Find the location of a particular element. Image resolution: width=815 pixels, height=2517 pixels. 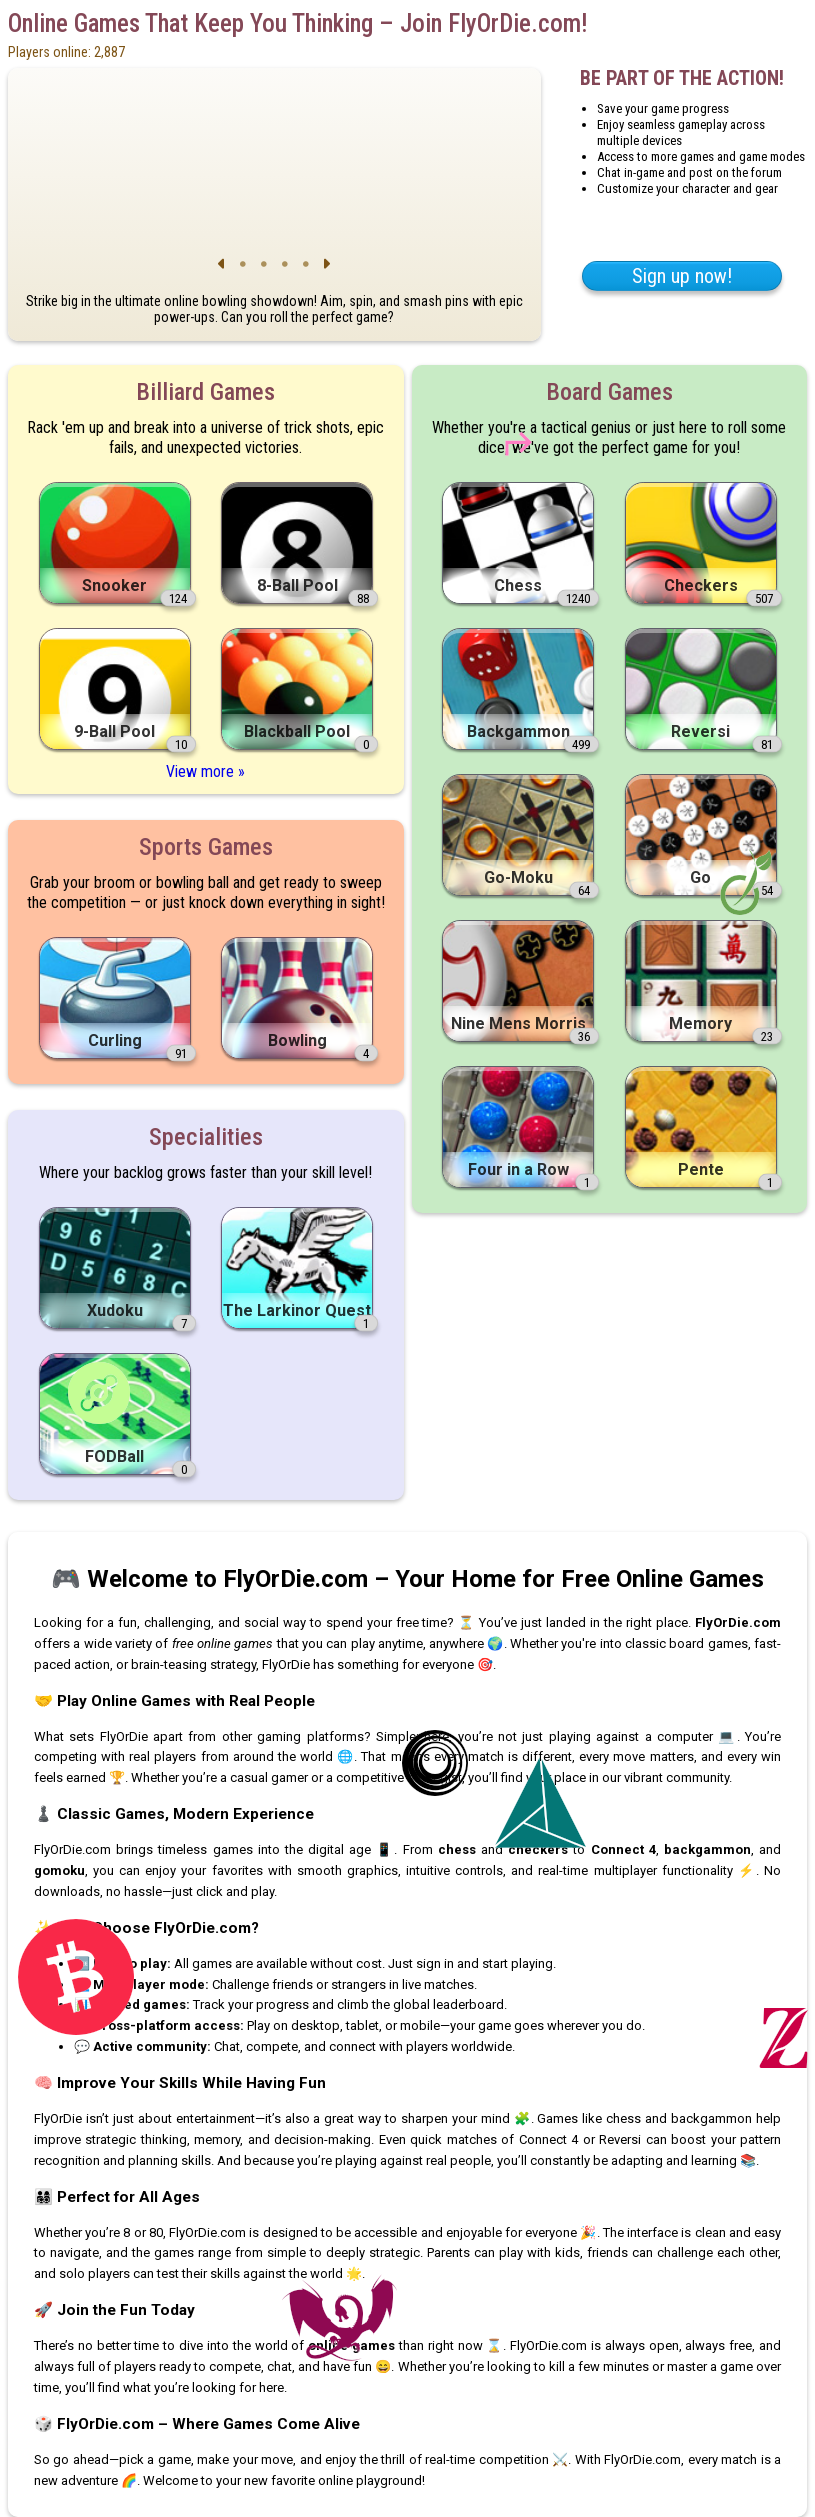

bitcoin cash cryptocurrency logo is located at coordinates (76, 1977).